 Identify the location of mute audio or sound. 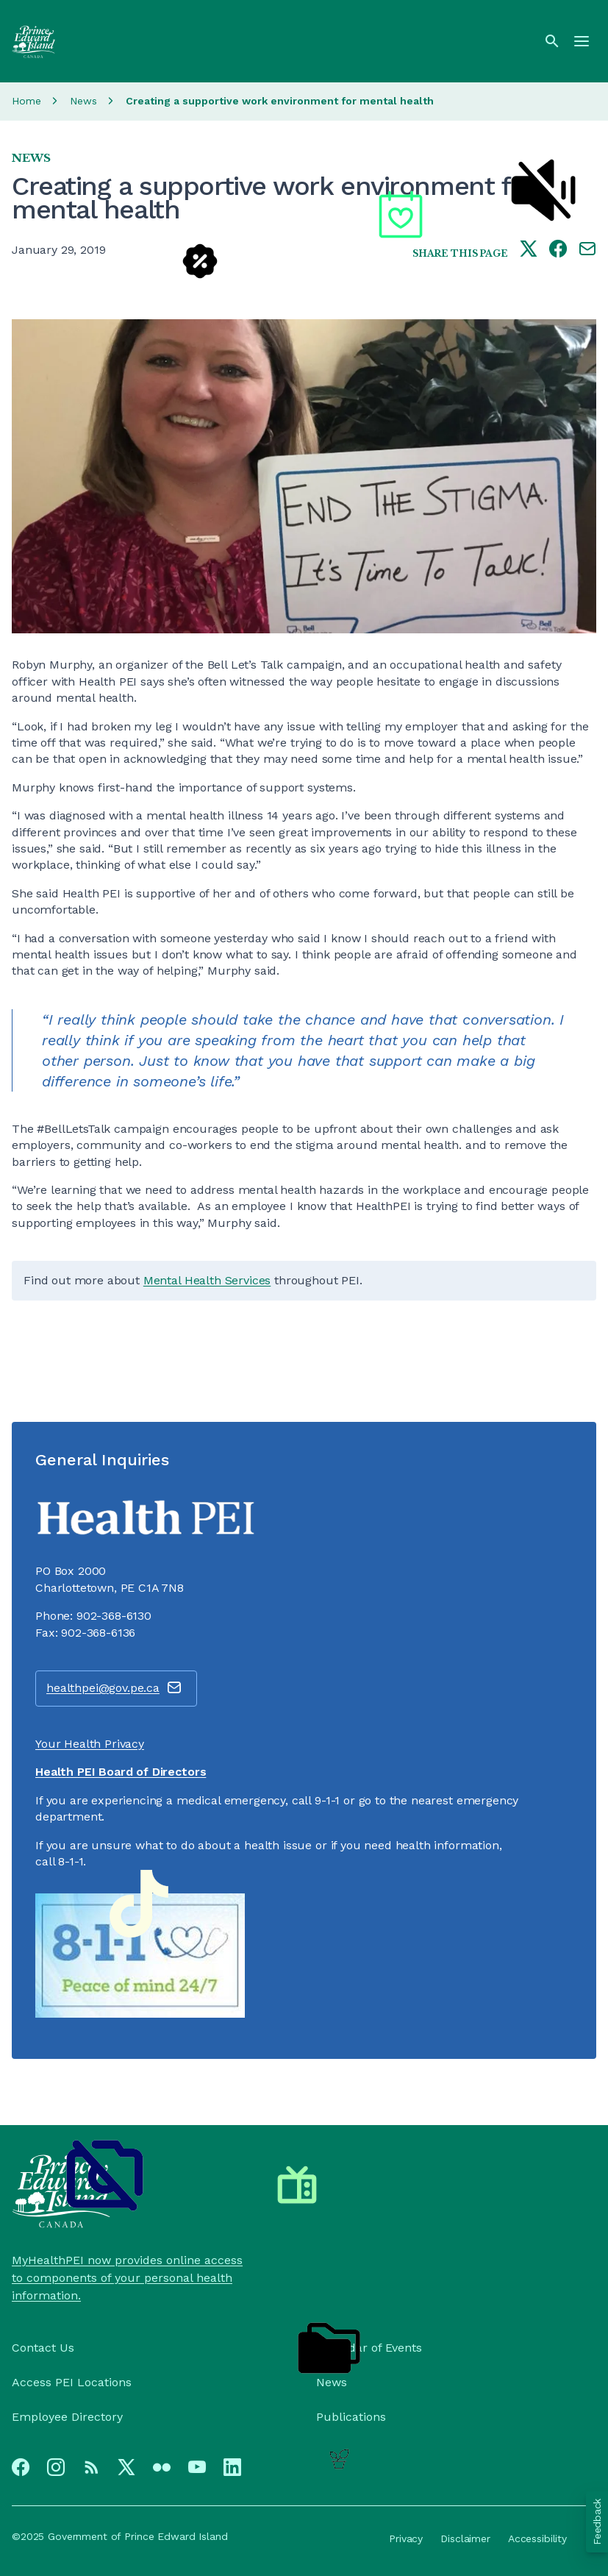
(542, 190).